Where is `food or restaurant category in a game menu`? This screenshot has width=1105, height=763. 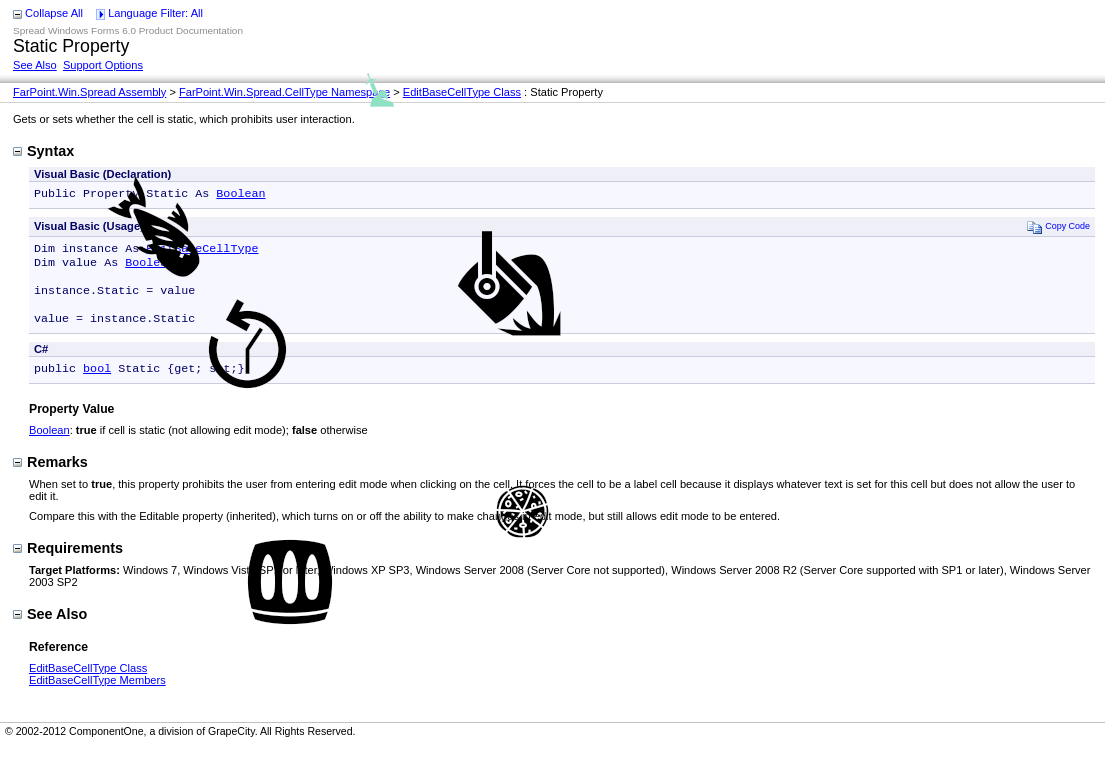
food or restaurant category in a game menu is located at coordinates (522, 511).